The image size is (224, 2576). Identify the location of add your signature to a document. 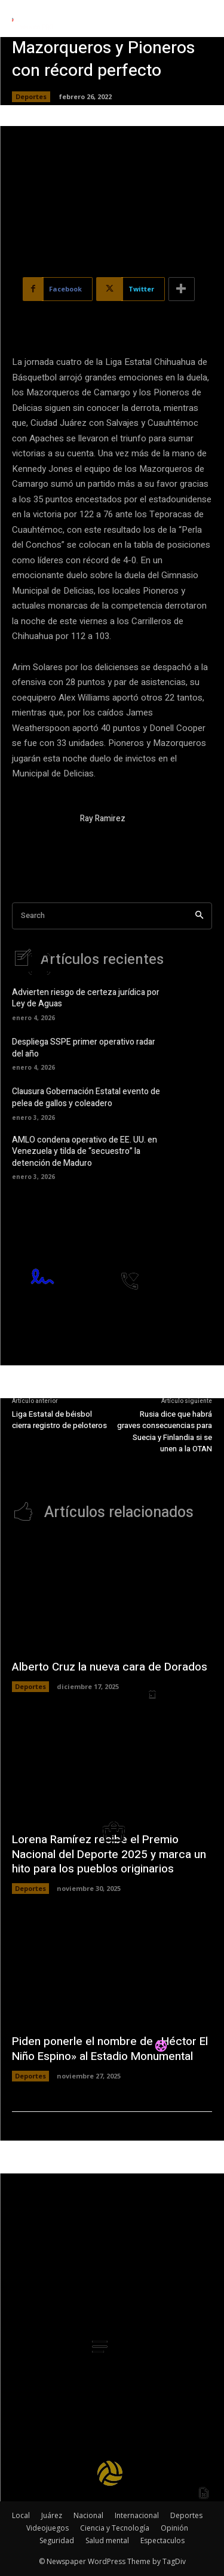
(42, 1277).